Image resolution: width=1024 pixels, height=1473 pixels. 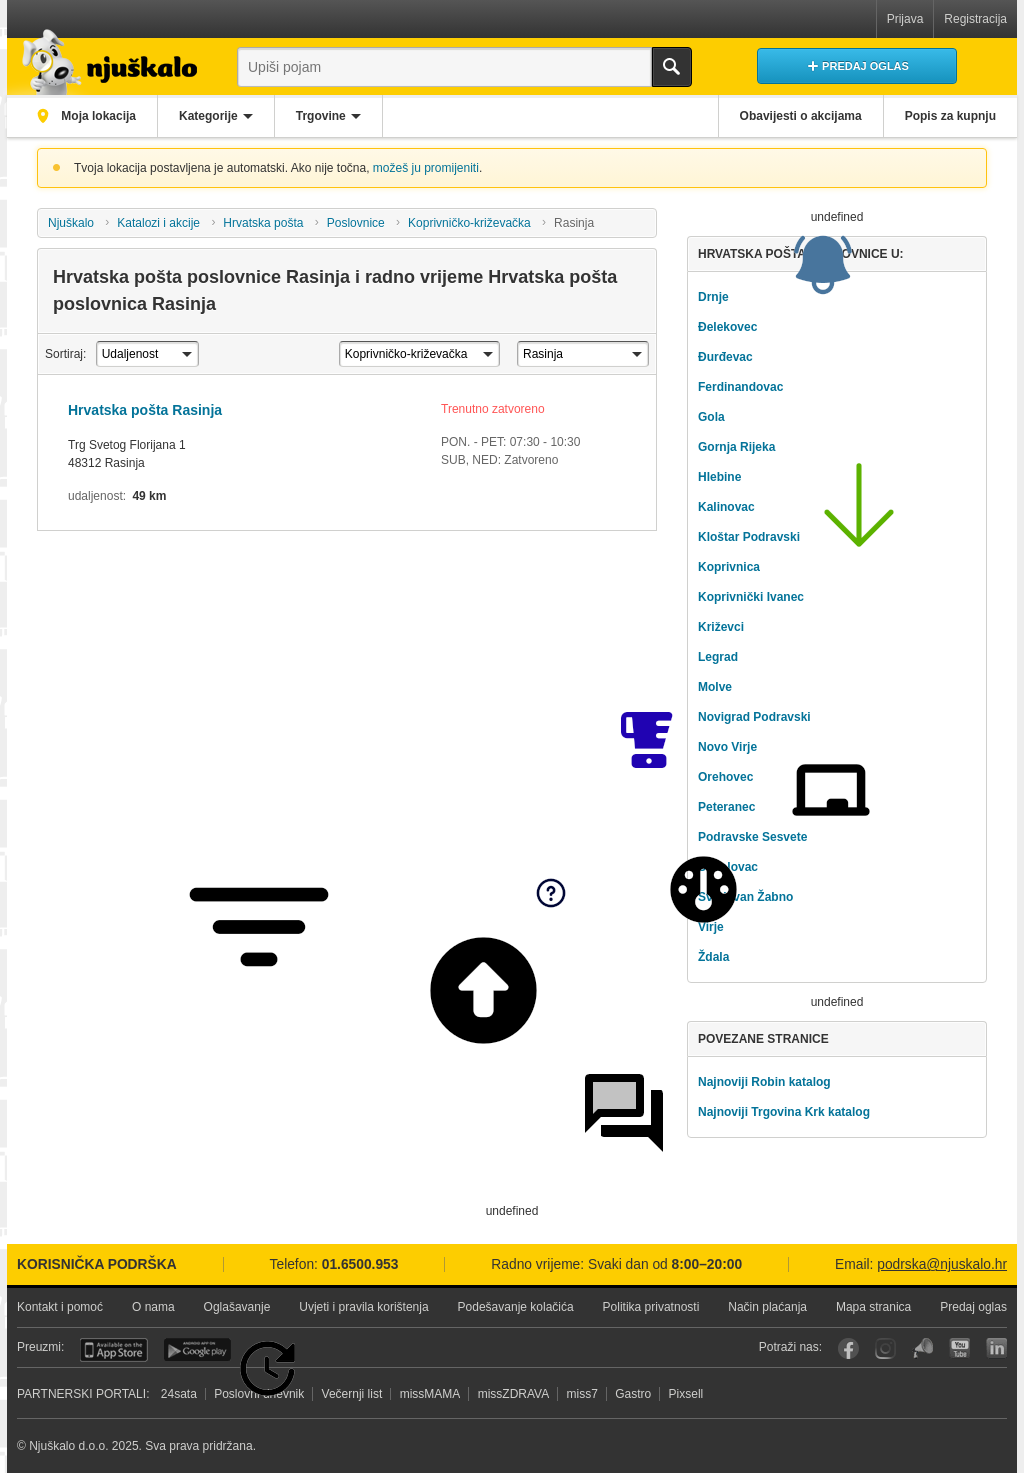 What do you see at coordinates (624, 1113) in the screenshot?
I see `open messages or chat` at bounding box center [624, 1113].